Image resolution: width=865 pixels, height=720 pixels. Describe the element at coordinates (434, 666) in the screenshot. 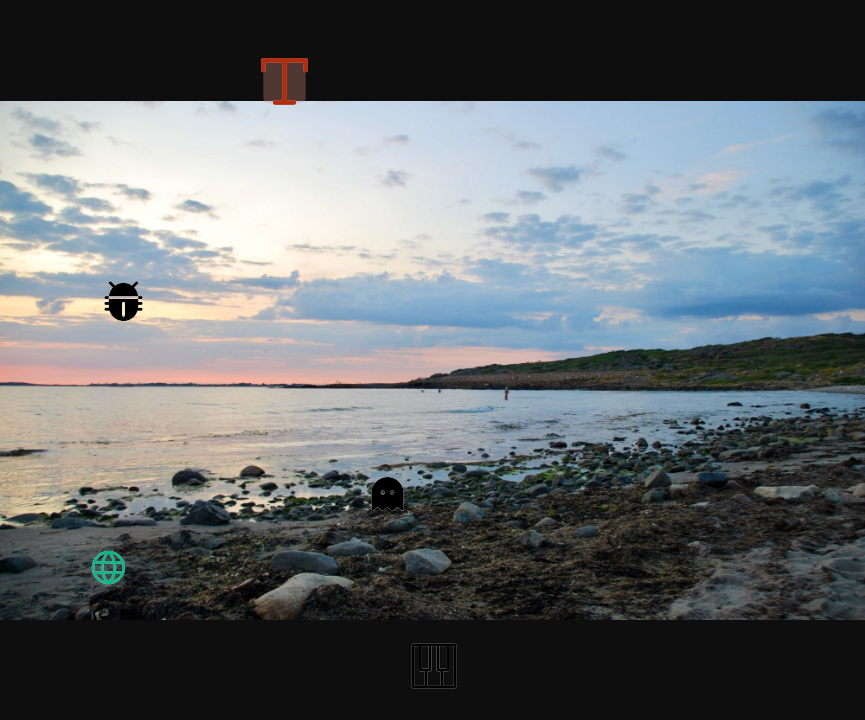

I see `open music or piano app` at that location.